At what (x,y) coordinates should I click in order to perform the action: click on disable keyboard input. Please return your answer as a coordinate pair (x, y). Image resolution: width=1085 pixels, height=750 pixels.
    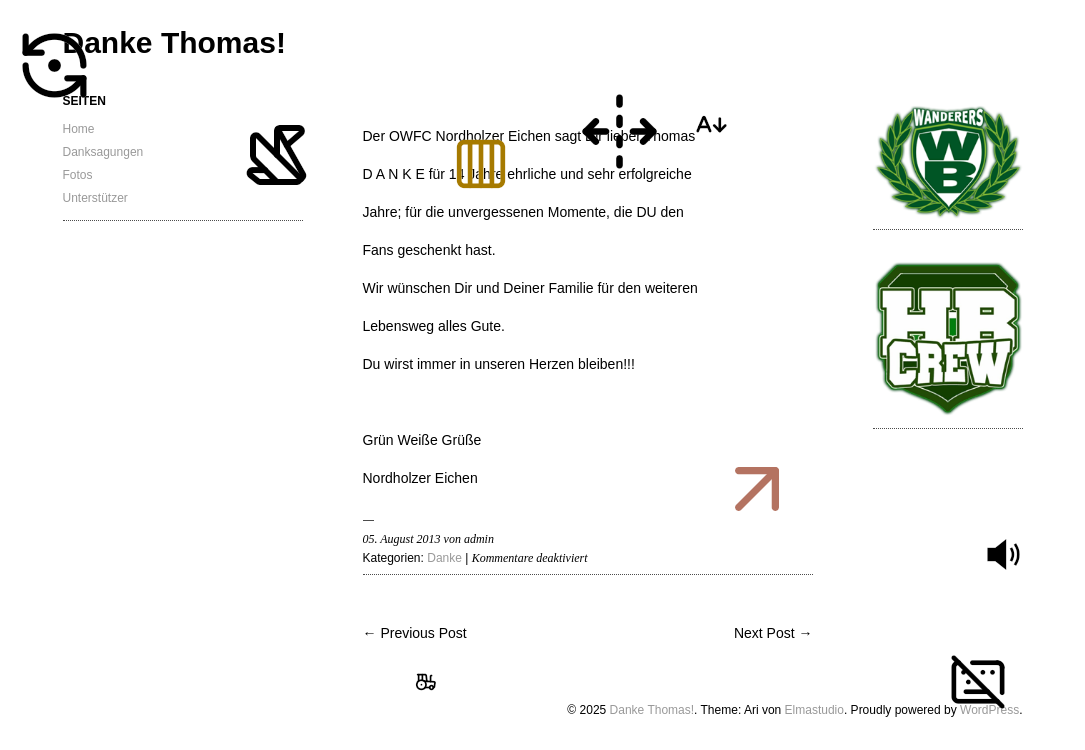
    Looking at the image, I should click on (978, 682).